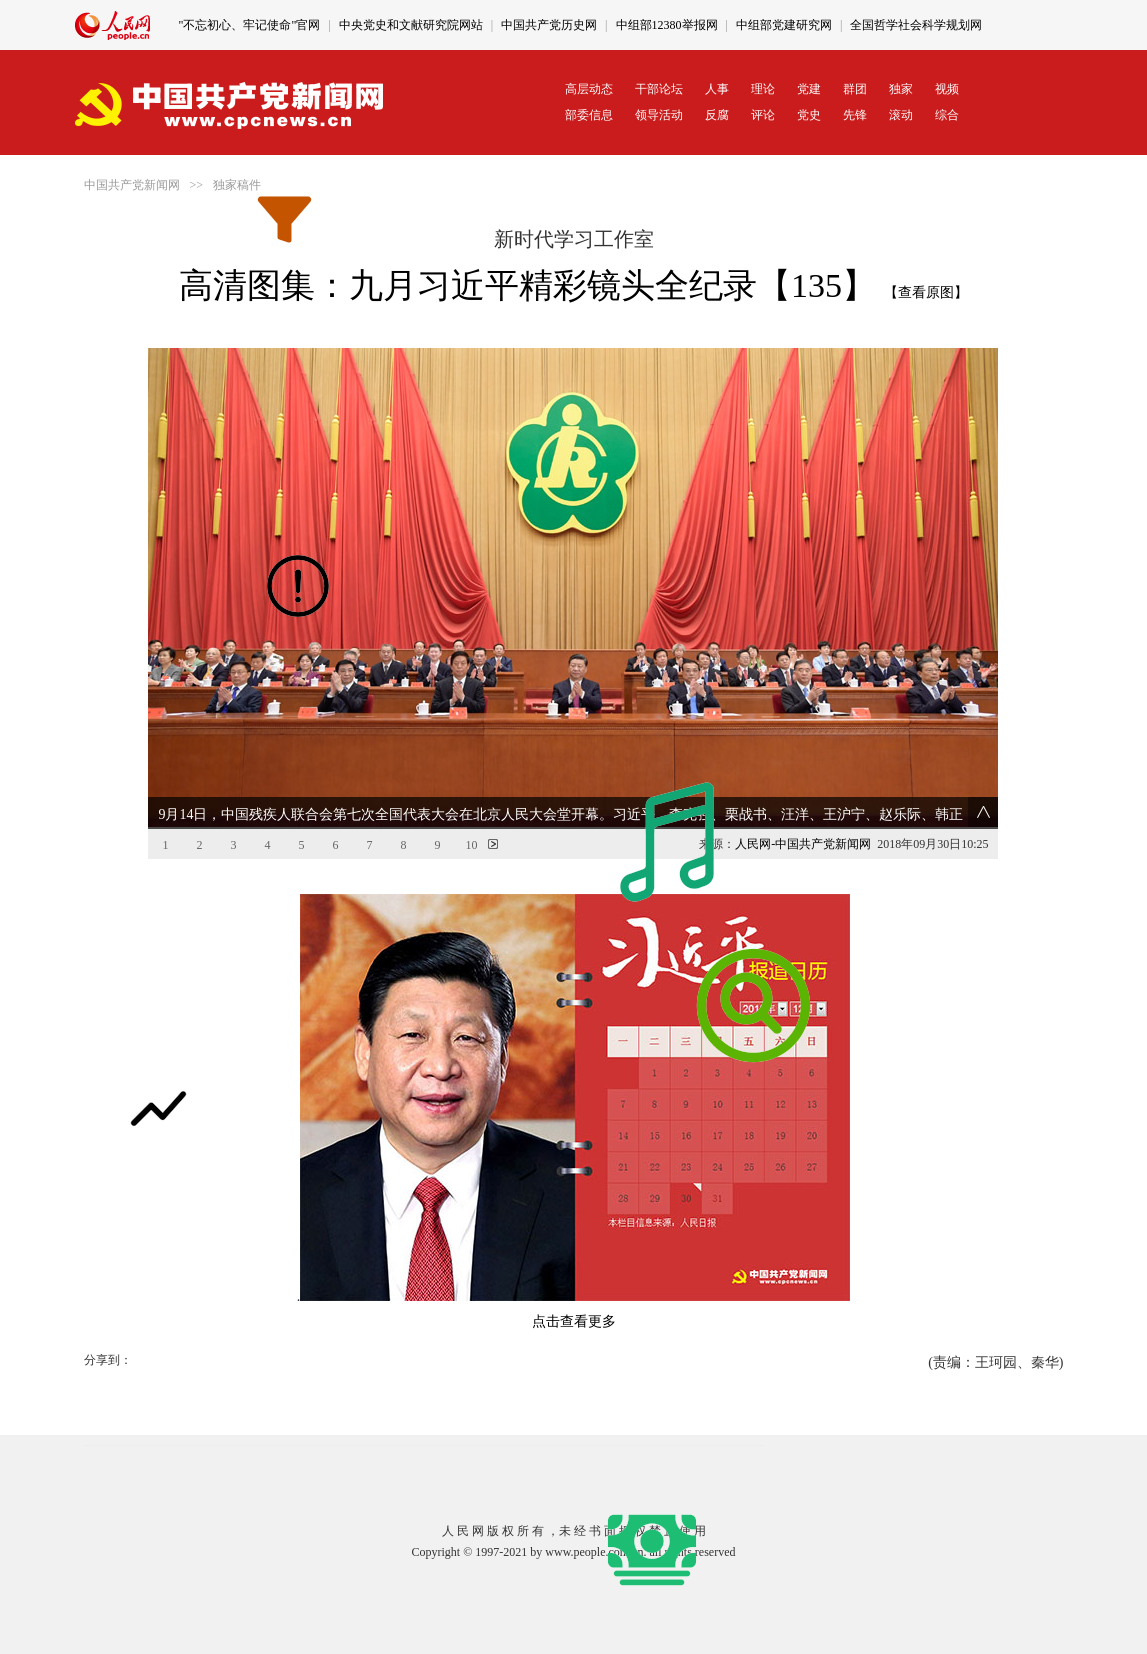  What do you see at coordinates (298, 586) in the screenshot?
I see `indicates a warning or alert that needs attention` at bounding box center [298, 586].